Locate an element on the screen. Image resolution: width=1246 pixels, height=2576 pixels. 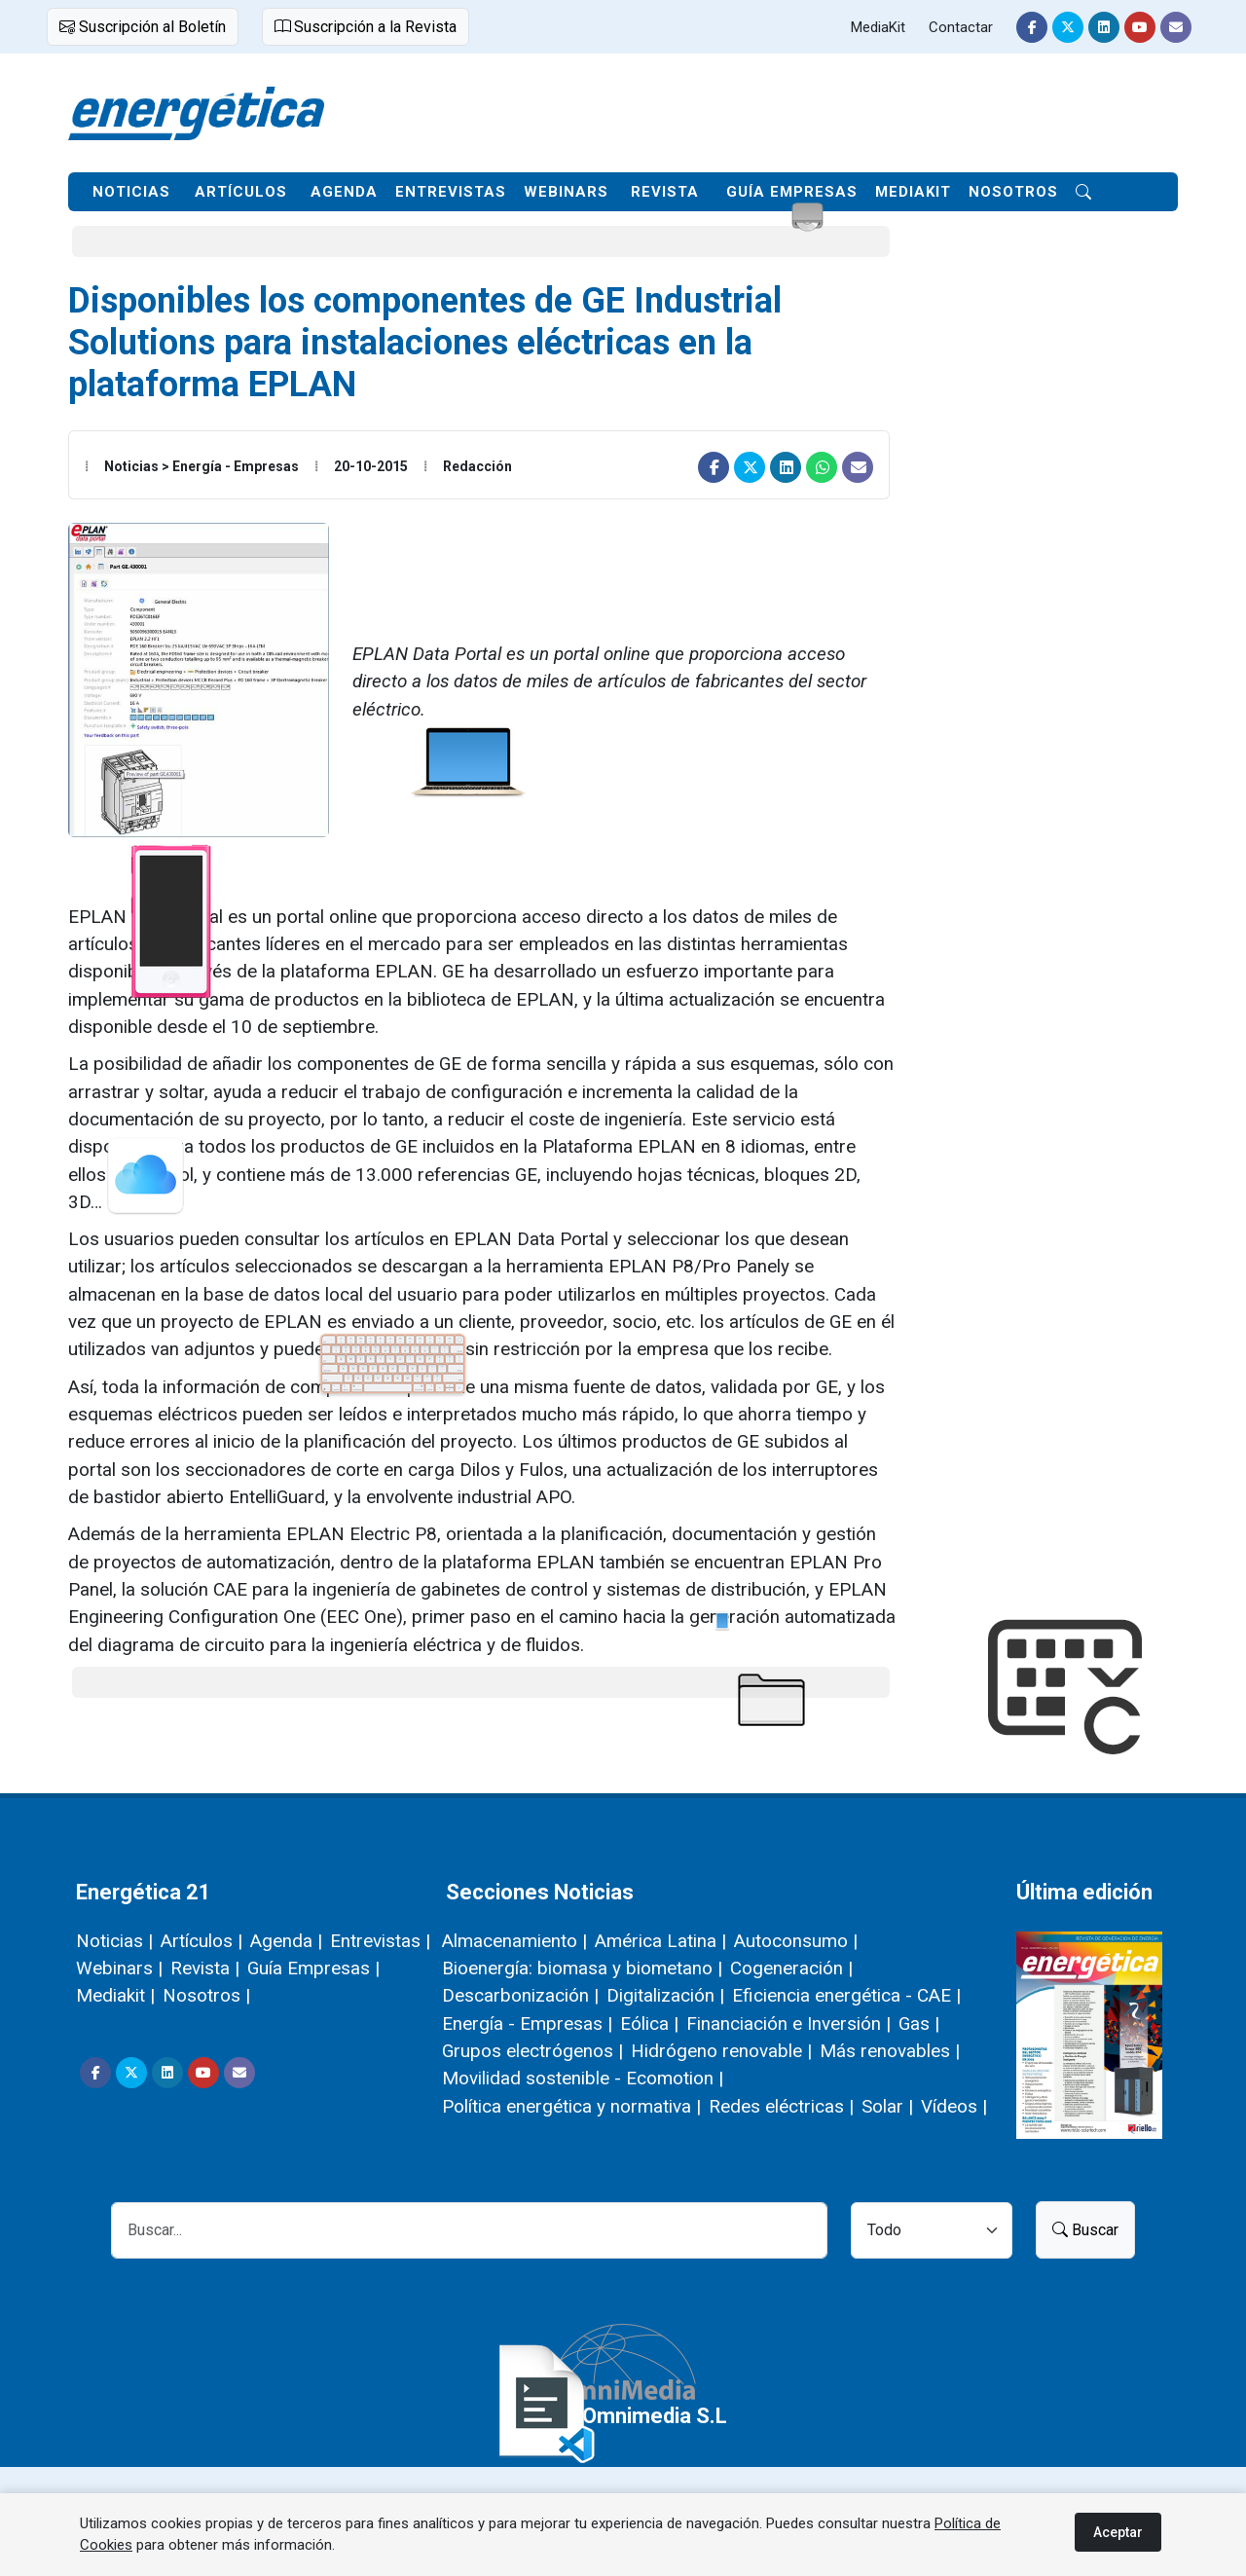
access optical disc drive is located at coordinates (807, 215).